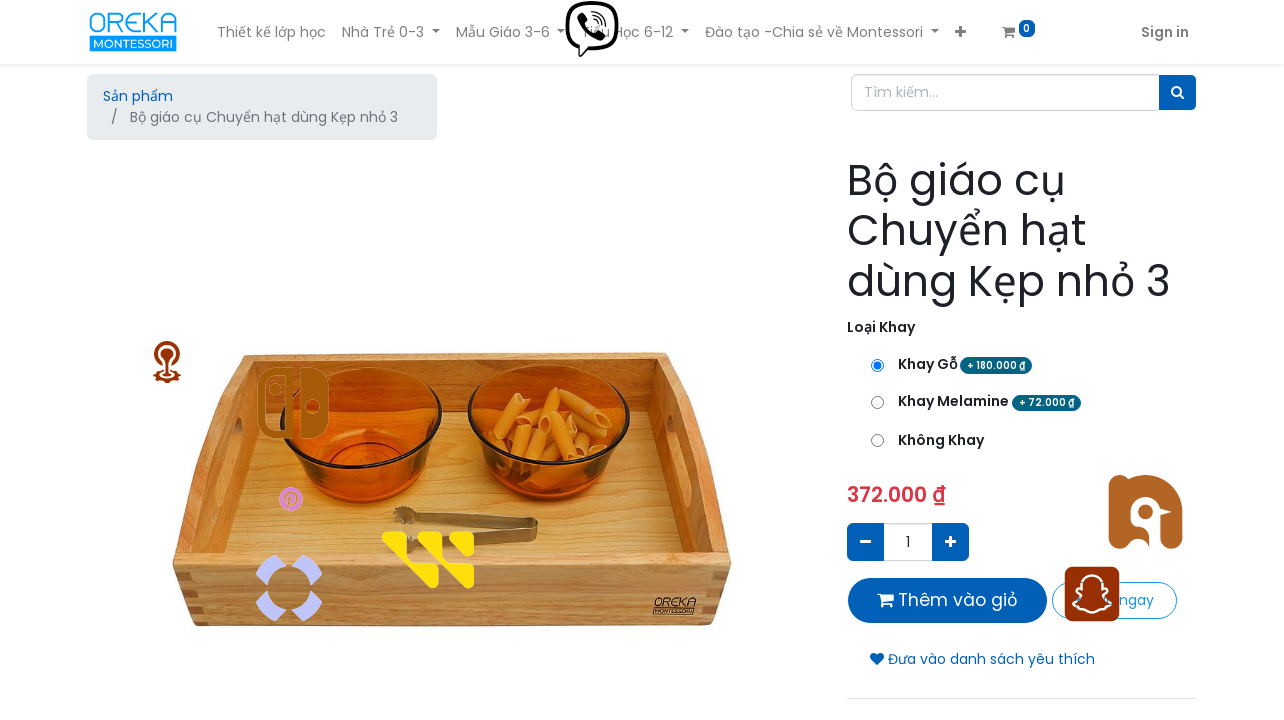  I want to click on western digital brand logo, so click(428, 560).